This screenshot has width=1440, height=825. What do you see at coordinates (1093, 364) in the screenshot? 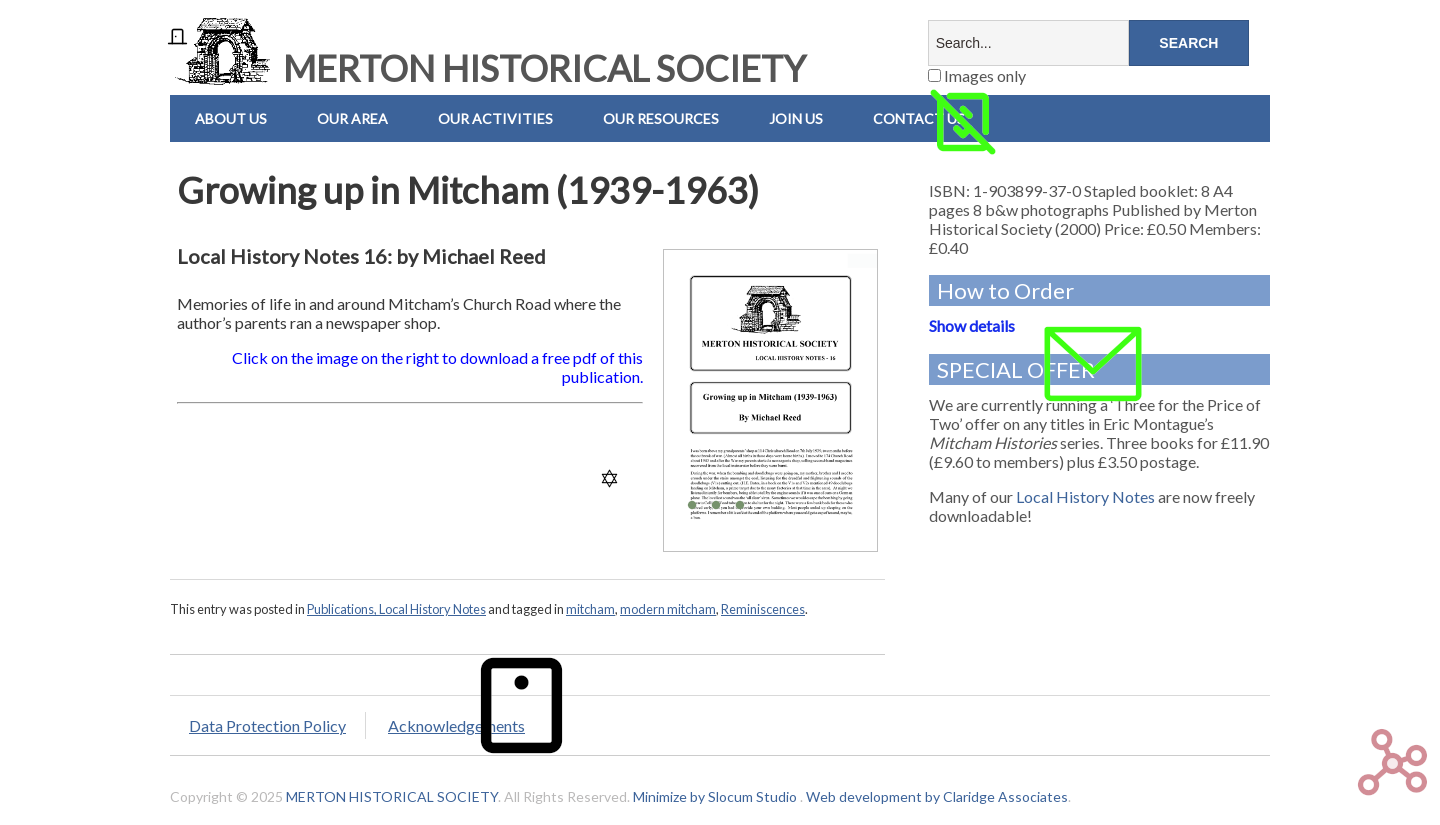
I see `open your email inbox` at bounding box center [1093, 364].